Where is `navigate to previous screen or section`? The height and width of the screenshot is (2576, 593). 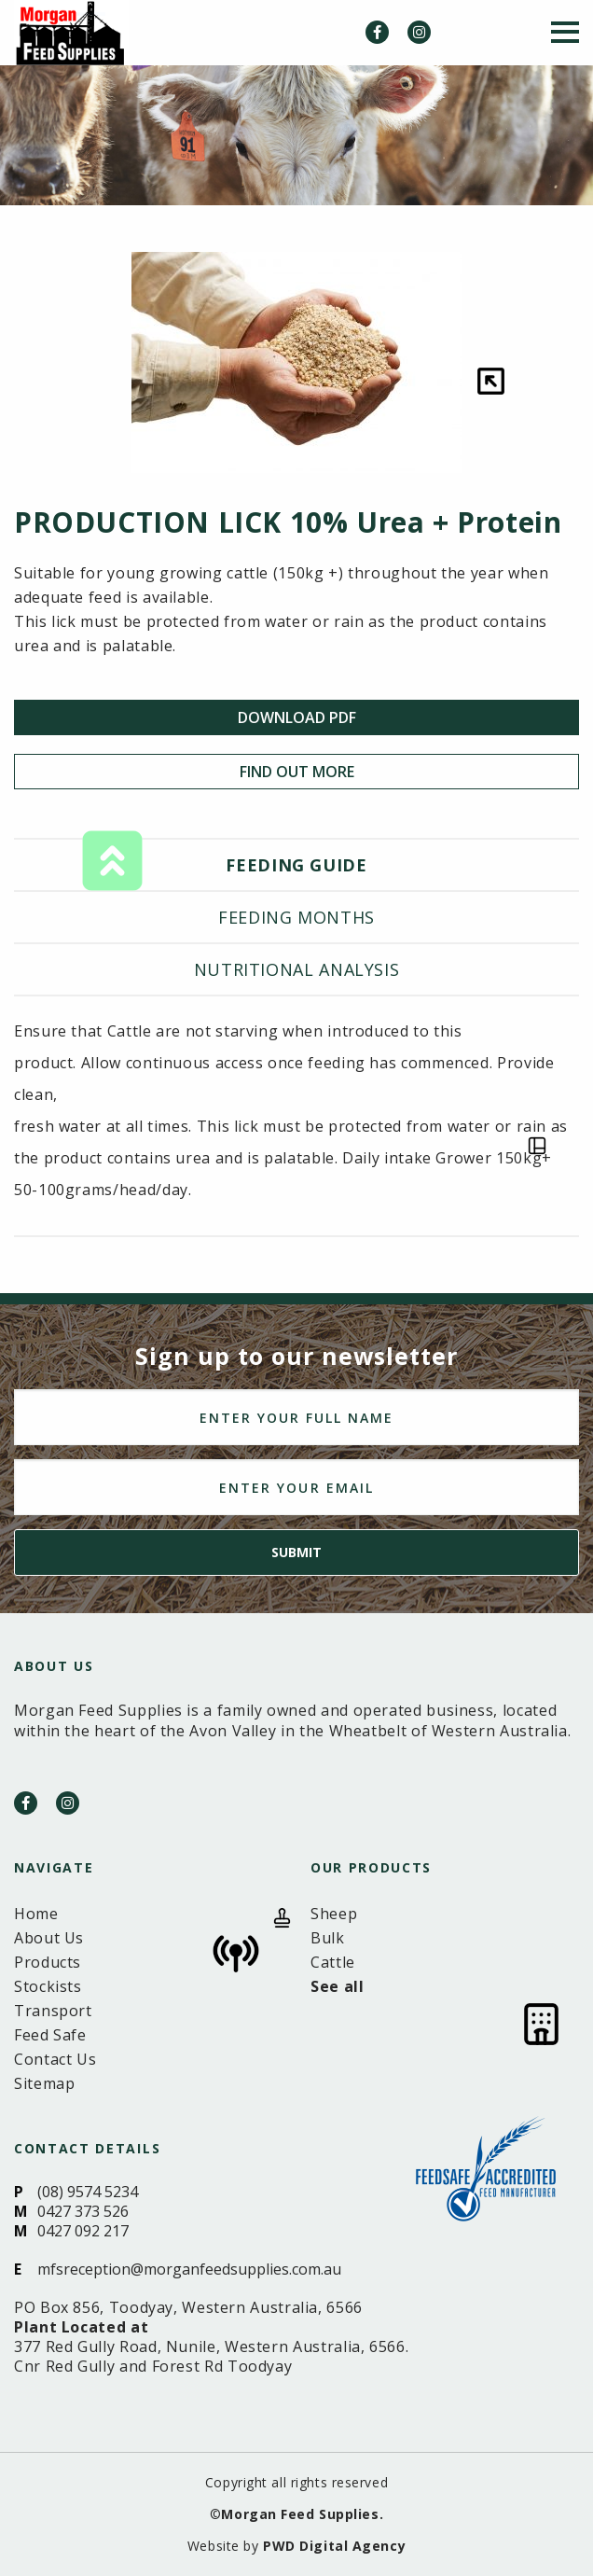 navigate to previous screen or section is located at coordinates (490, 381).